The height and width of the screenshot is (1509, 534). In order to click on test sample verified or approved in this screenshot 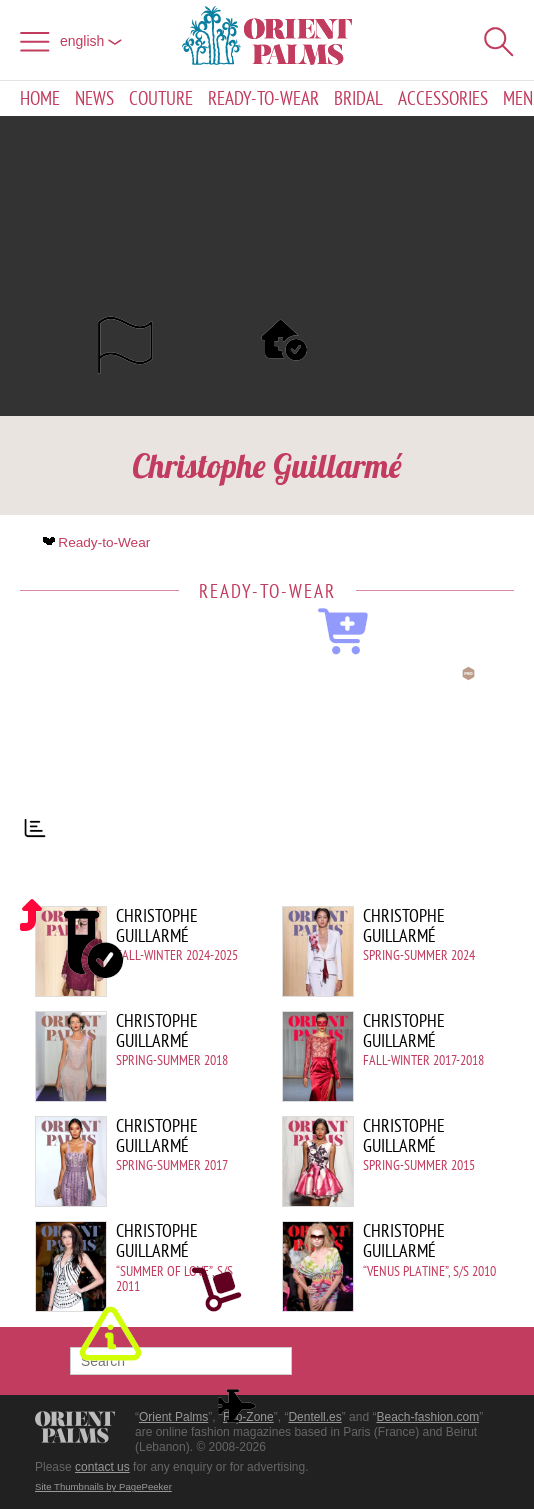, I will do `click(91, 942)`.